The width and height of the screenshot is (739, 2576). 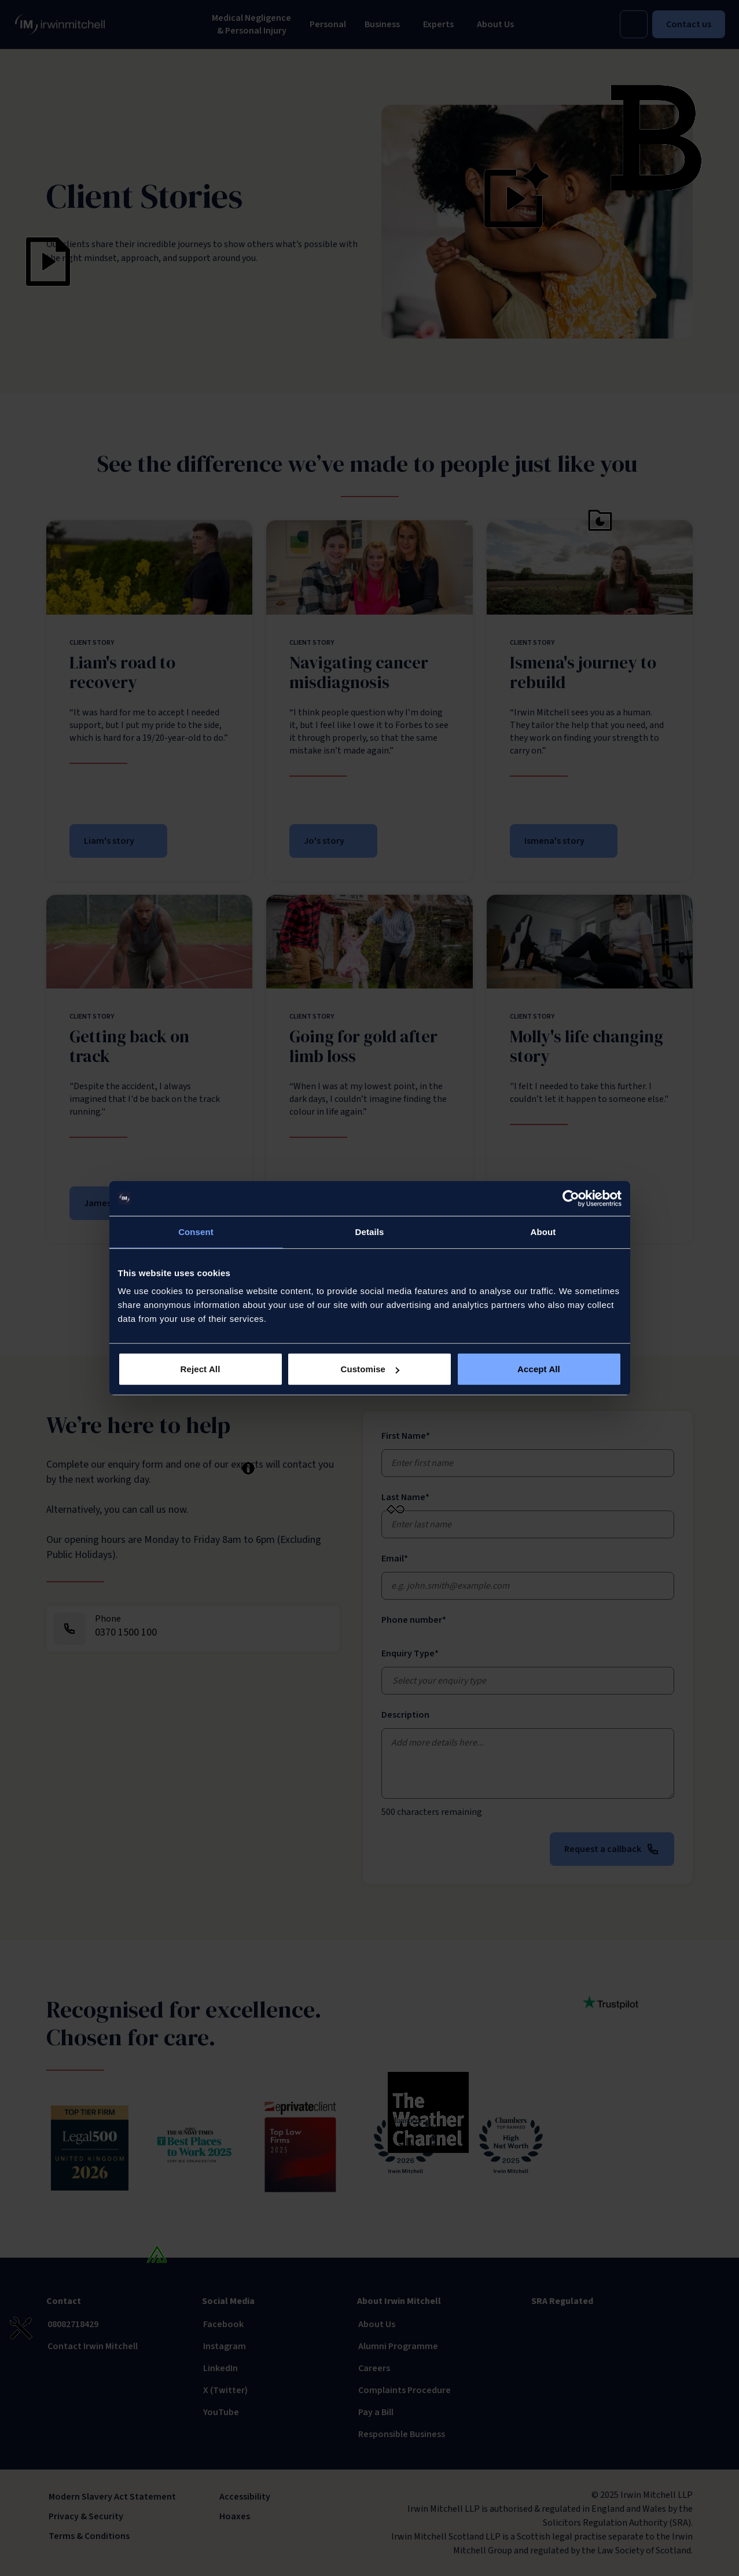 I want to click on braintree payment gateway integration, so click(x=656, y=138).